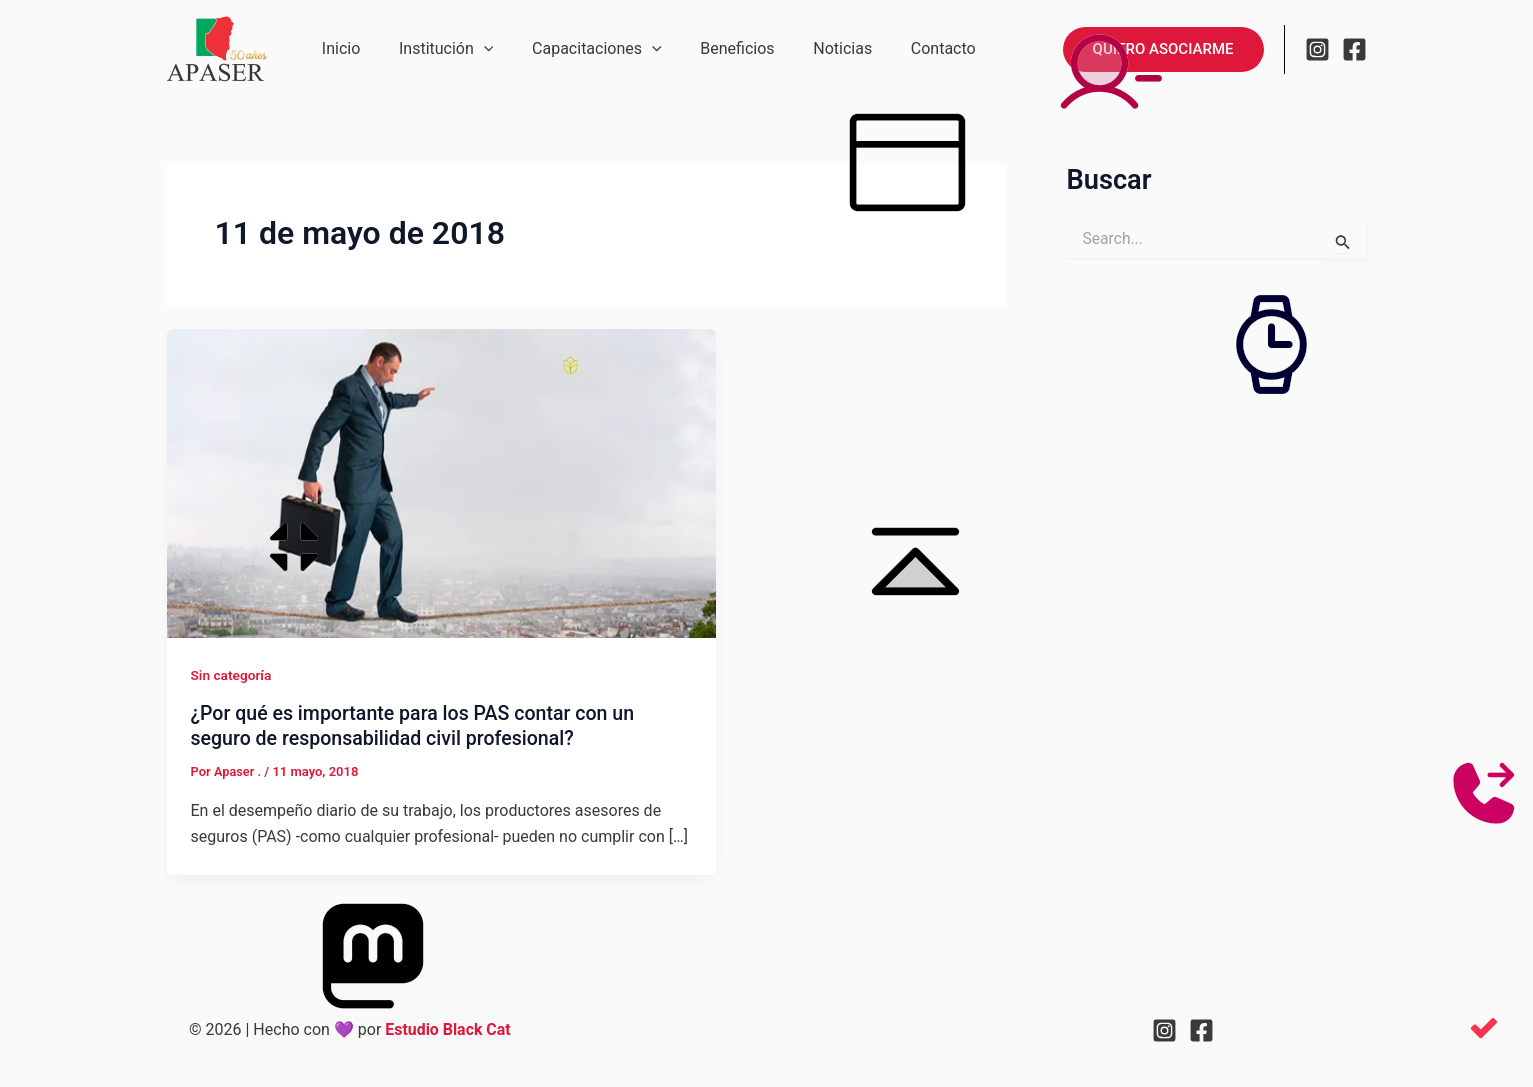 This screenshot has height=1087, width=1533. I want to click on open mastodon app, so click(373, 954).